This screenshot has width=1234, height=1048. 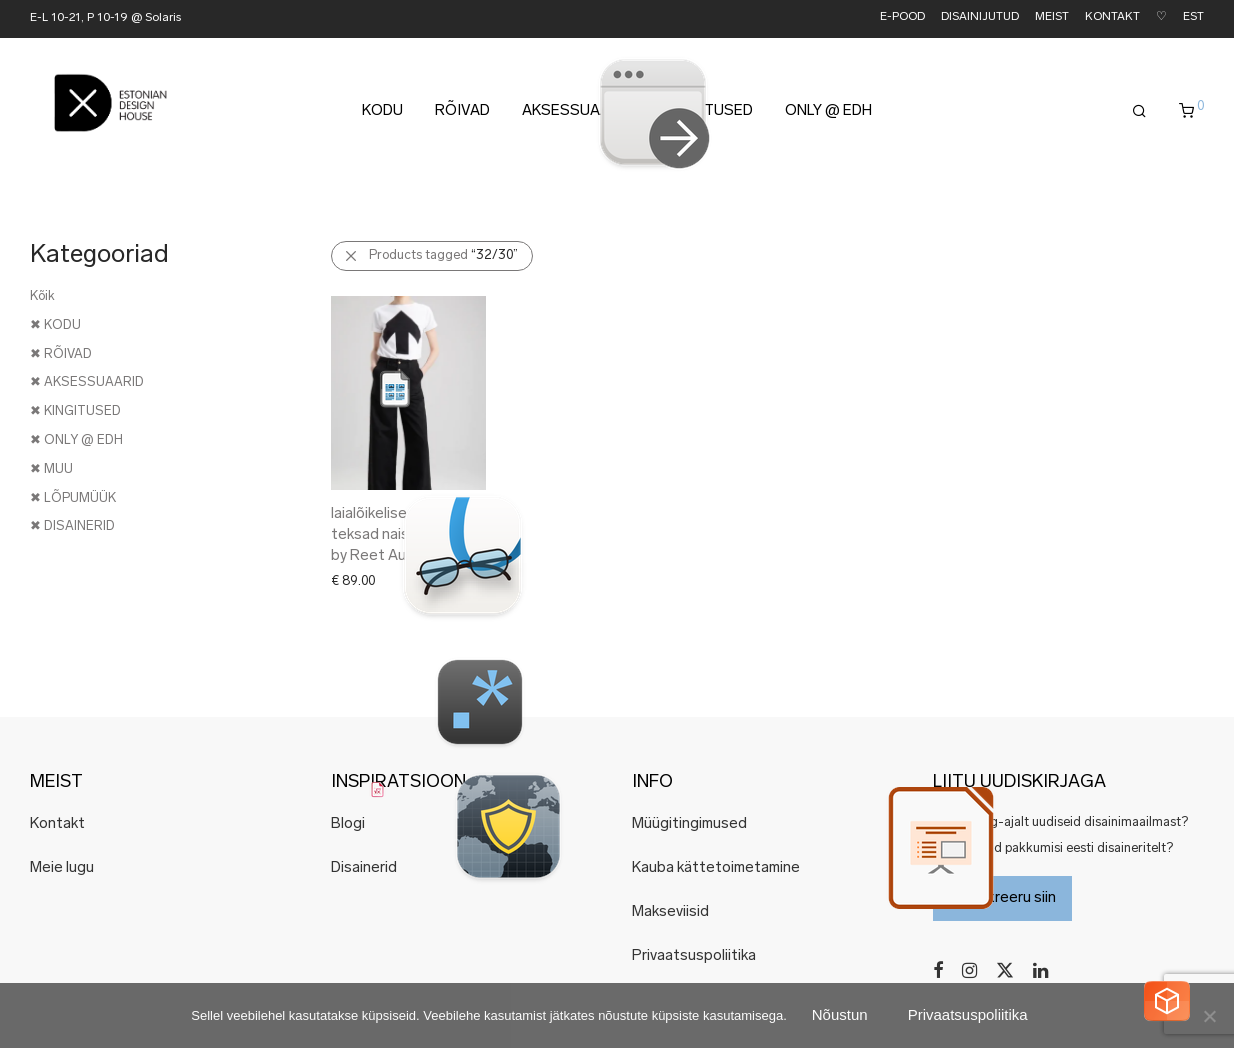 What do you see at coordinates (1167, 1000) in the screenshot?
I see `3D model file in STL binary format` at bounding box center [1167, 1000].